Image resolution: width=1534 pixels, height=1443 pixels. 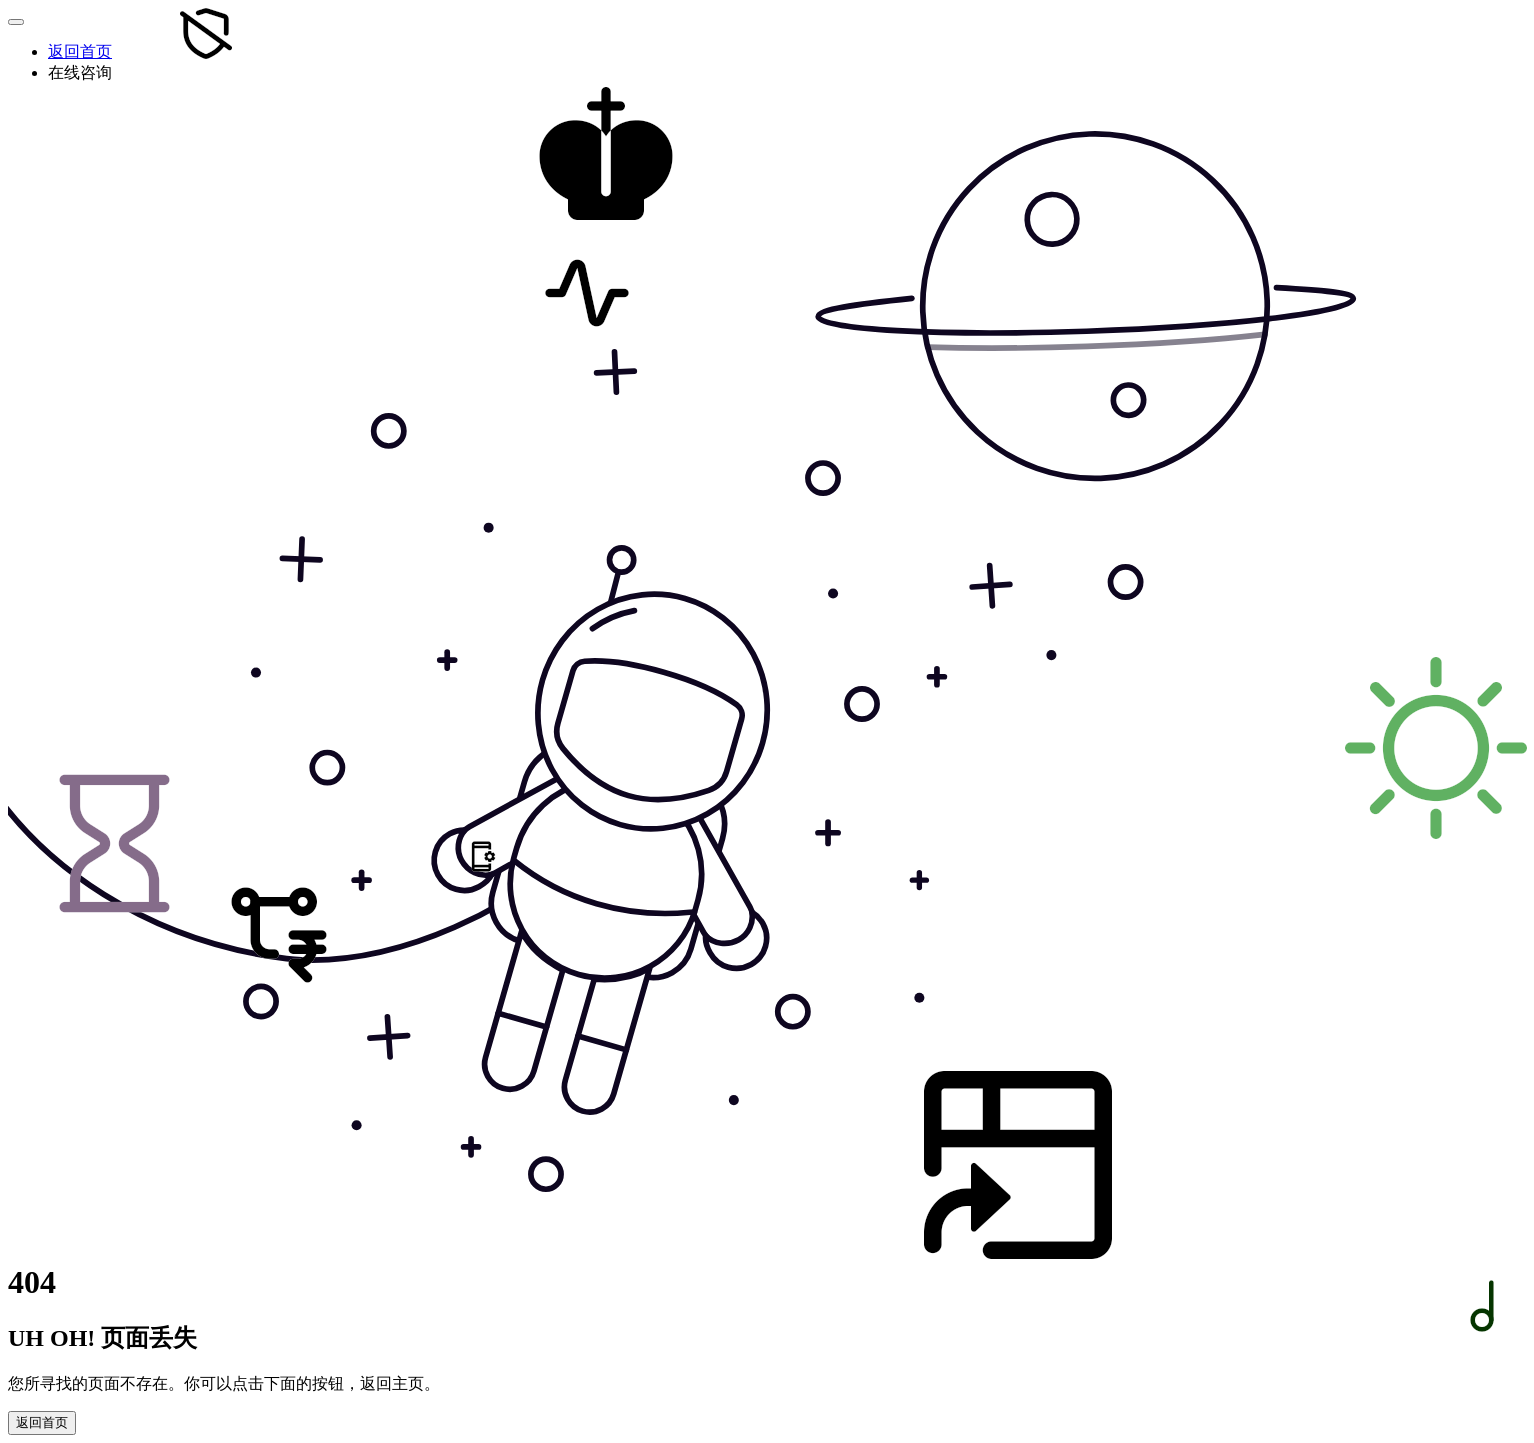 What do you see at coordinates (1436, 748) in the screenshot?
I see `switch to light mode` at bounding box center [1436, 748].